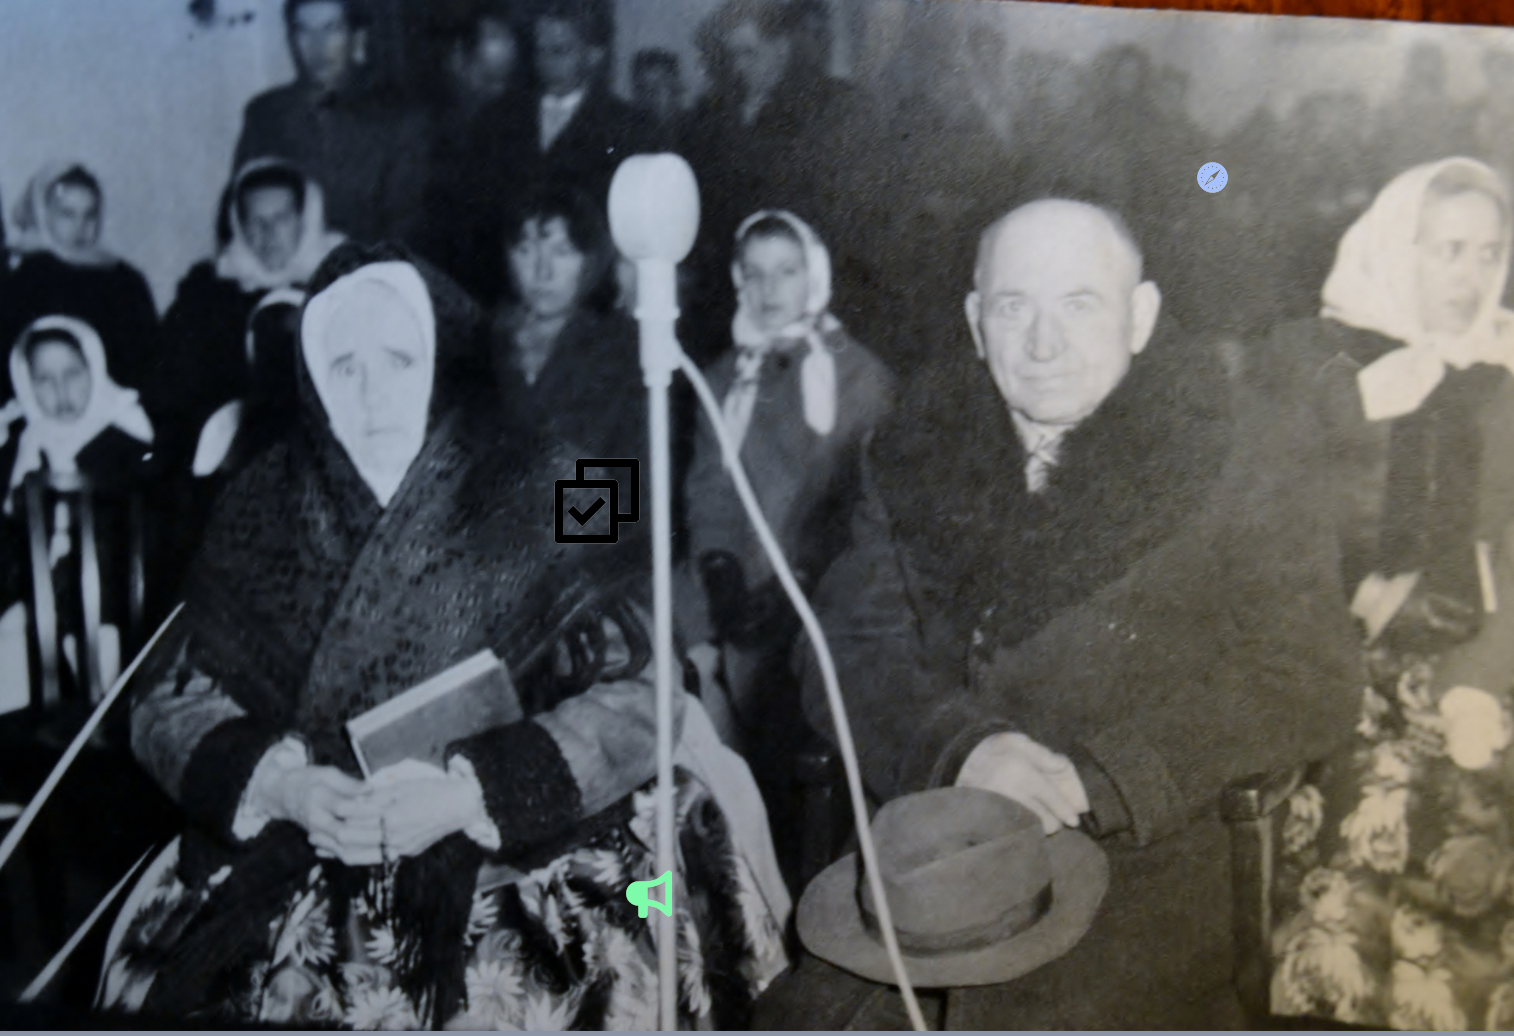 This screenshot has width=1514, height=1036. Describe the element at coordinates (650, 893) in the screenshot. I see `make an announcement` at that location.